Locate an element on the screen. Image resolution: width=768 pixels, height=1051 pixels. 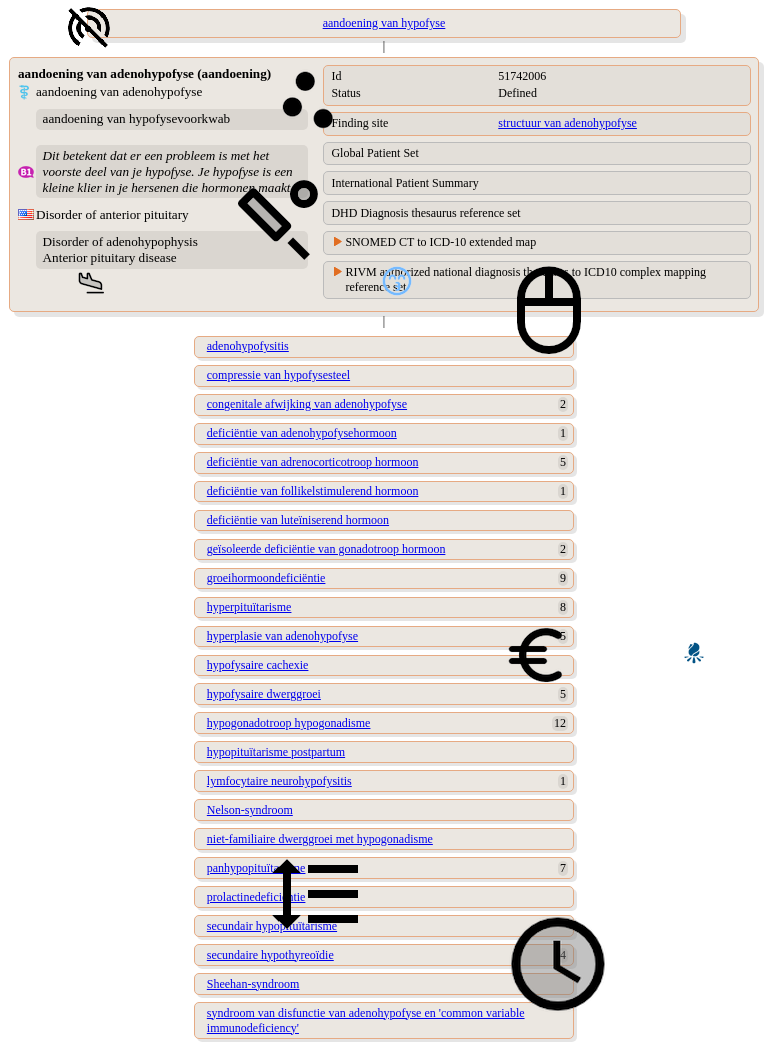
mouse input device settings is located at coordinates (549, 310).